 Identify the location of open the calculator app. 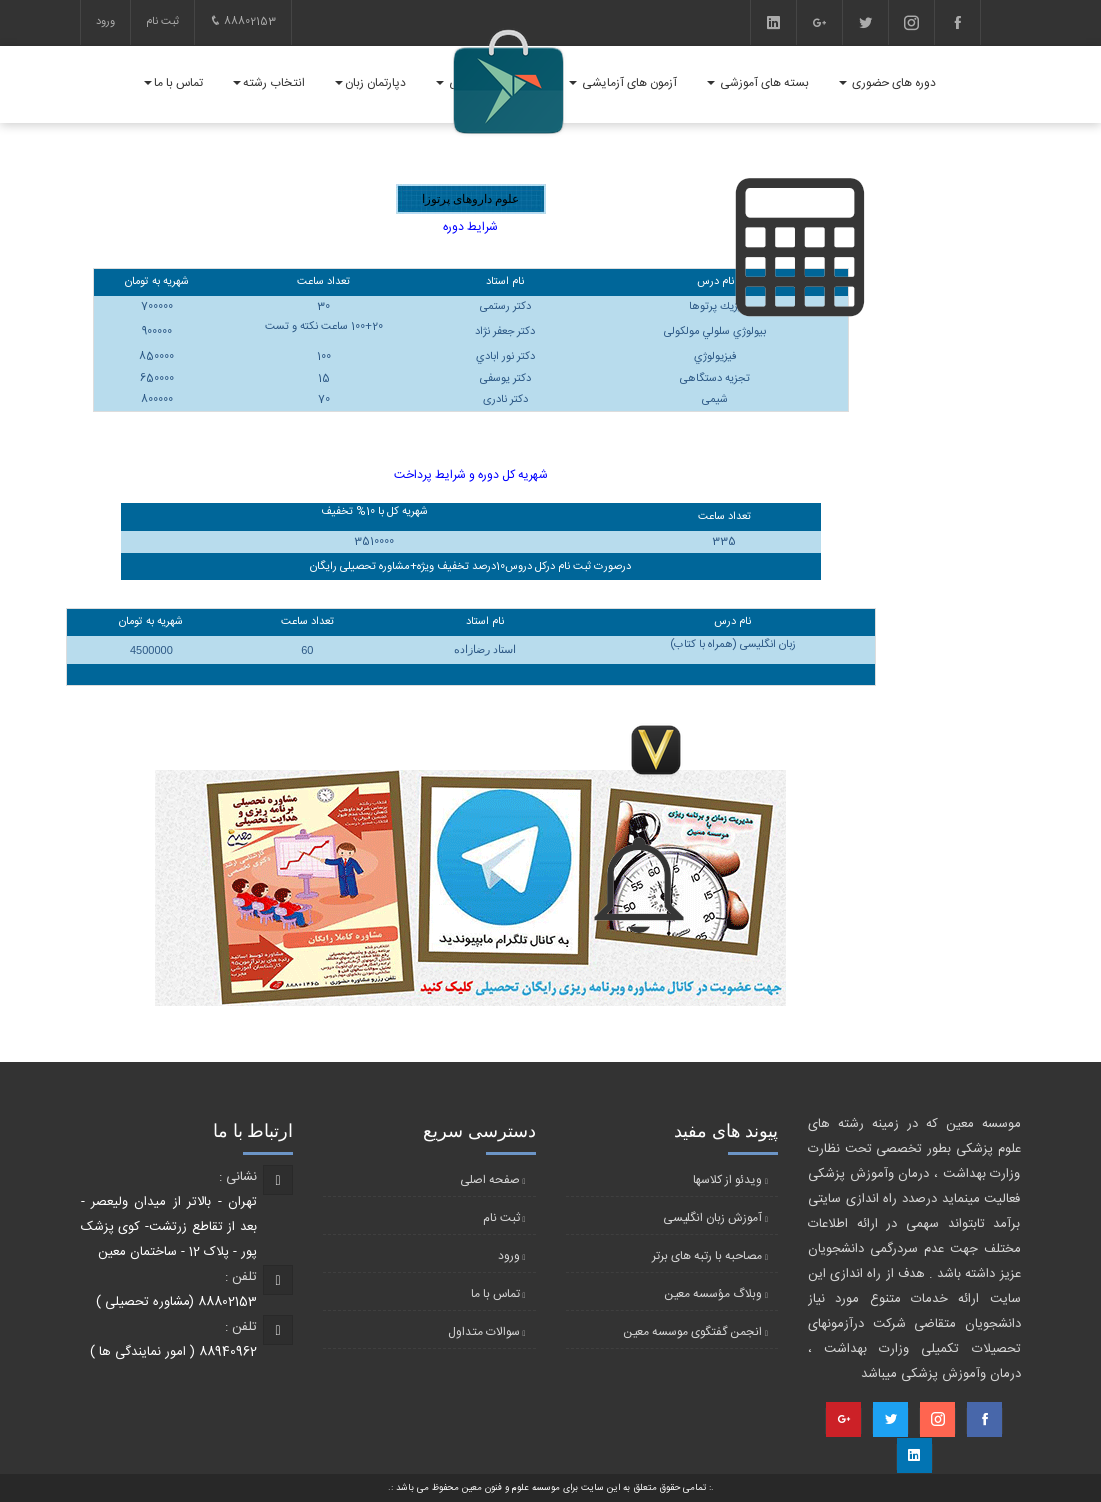
(795, 247).